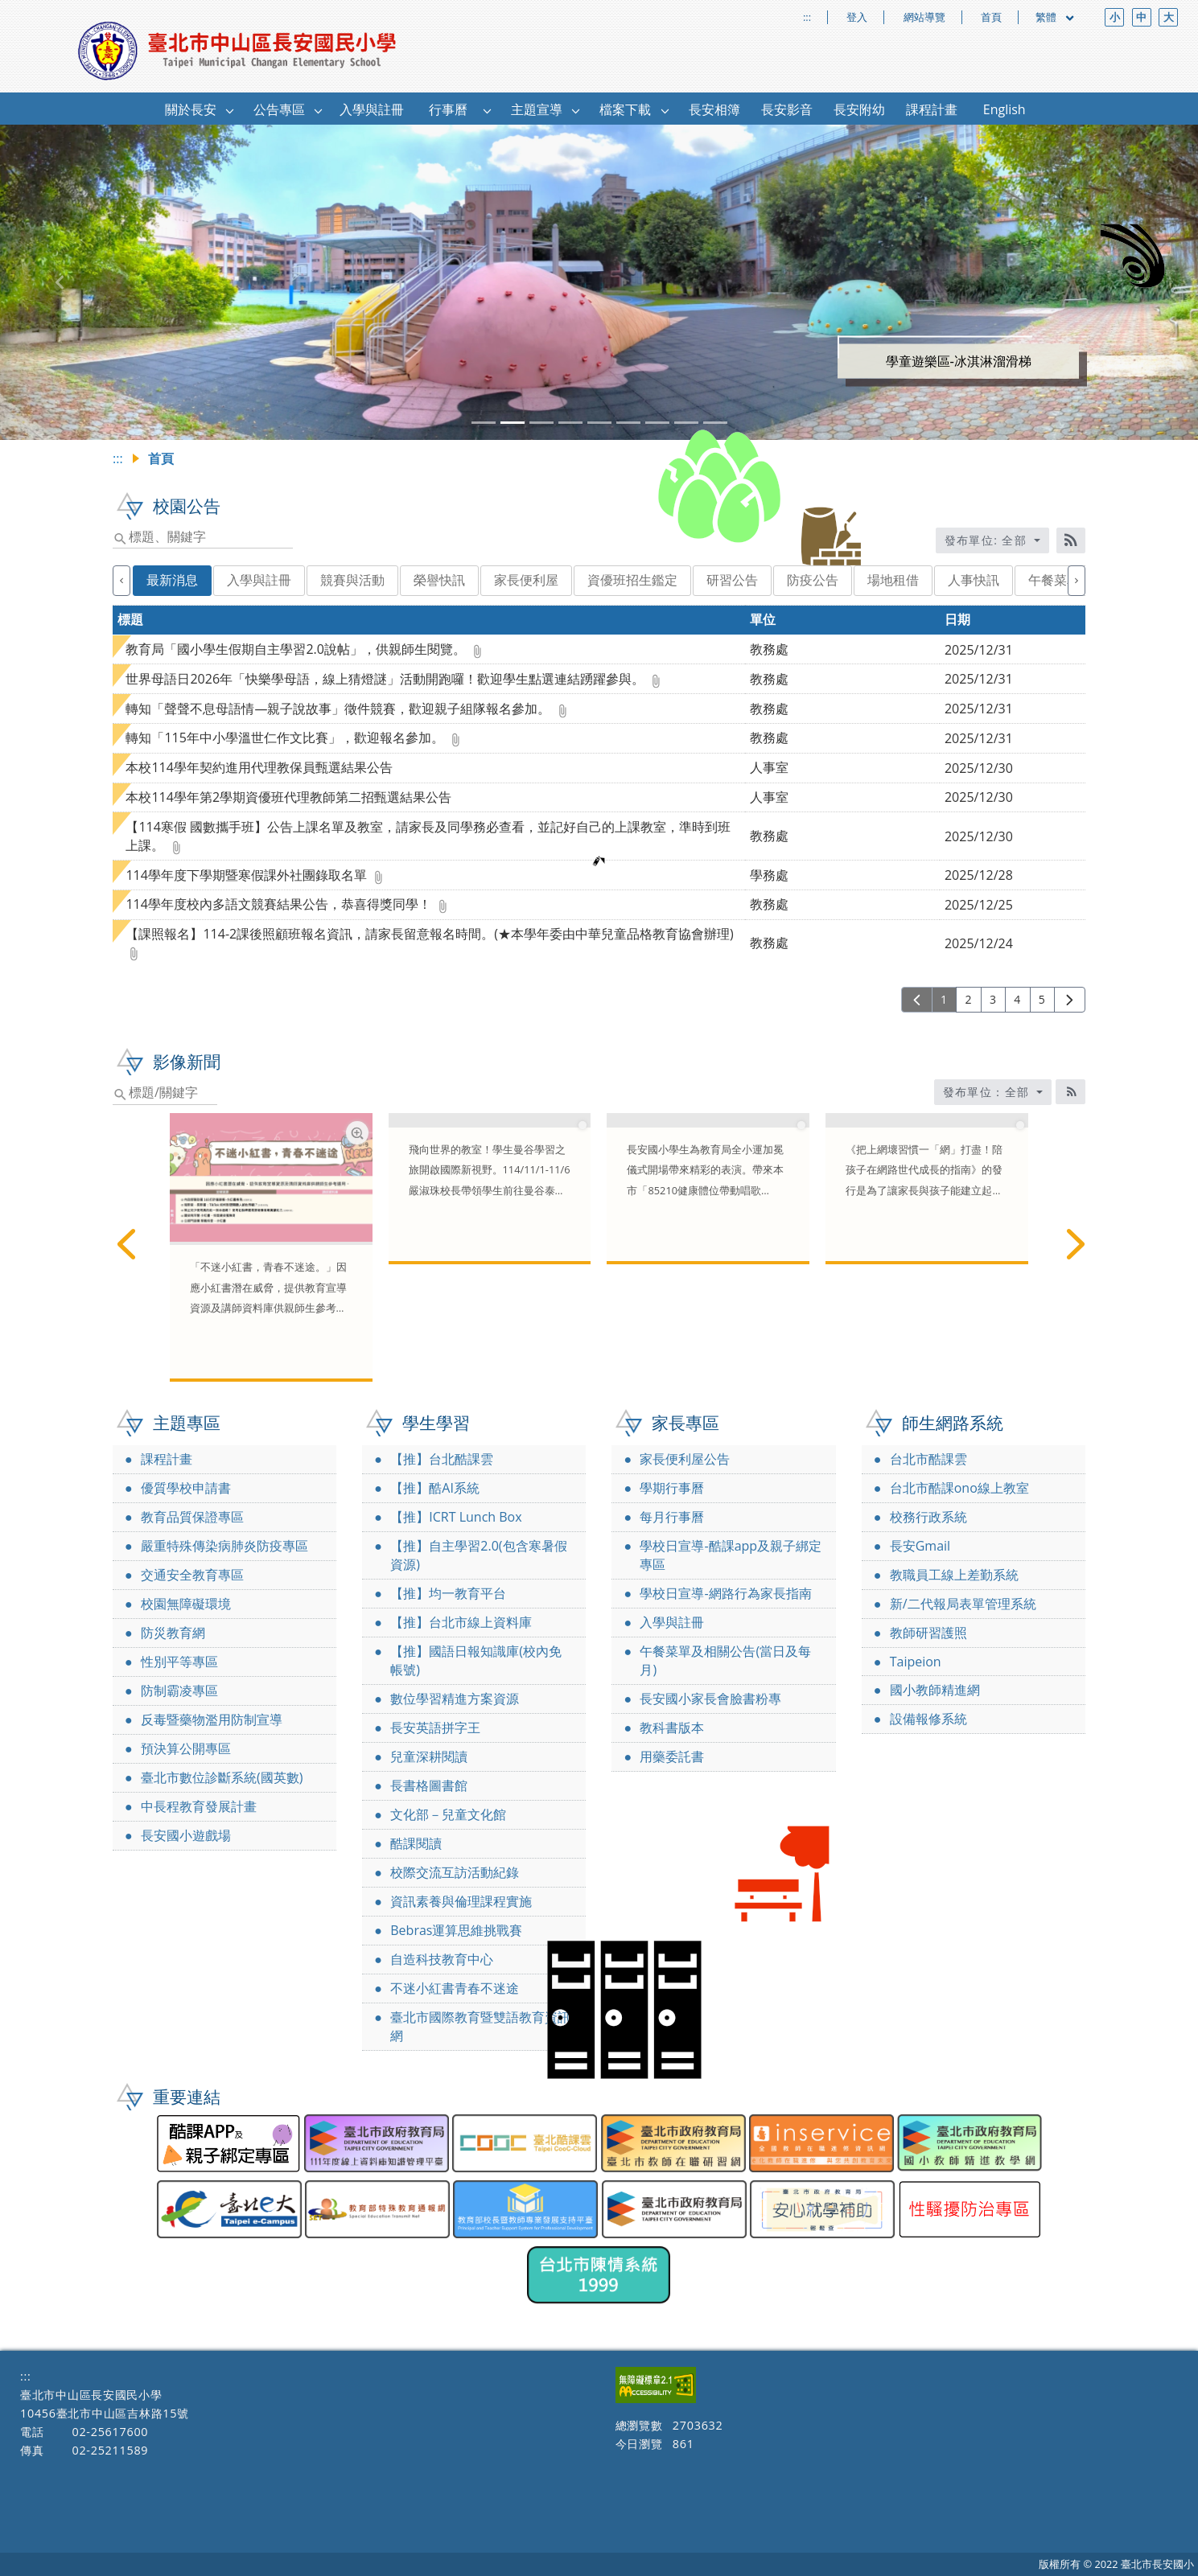 Image resolution: width=1198 pixels, height=2576 pixels. I want to click on indicates a nest or breeding area in gameplay, so click(719, 487).